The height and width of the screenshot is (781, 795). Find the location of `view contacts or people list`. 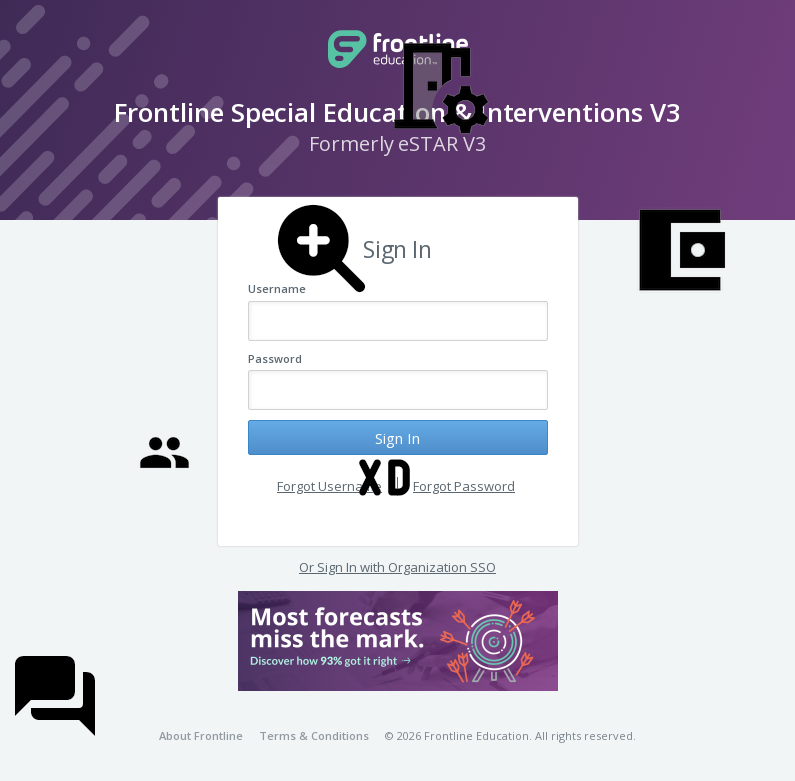

view contacts or people list is located at coordinates (164, 452).